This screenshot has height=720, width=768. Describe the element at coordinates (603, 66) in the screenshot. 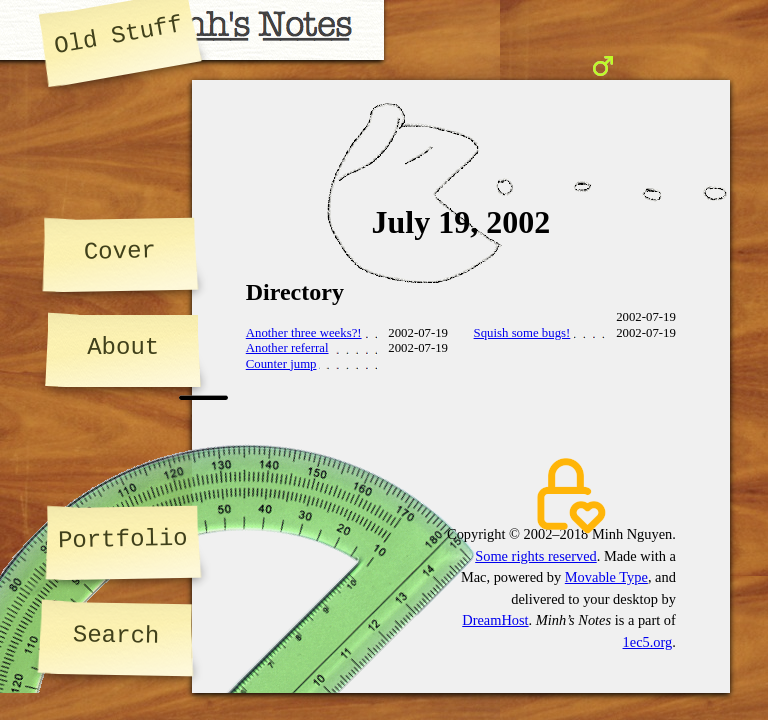

I see `indicates male or masculine gender` at that location.